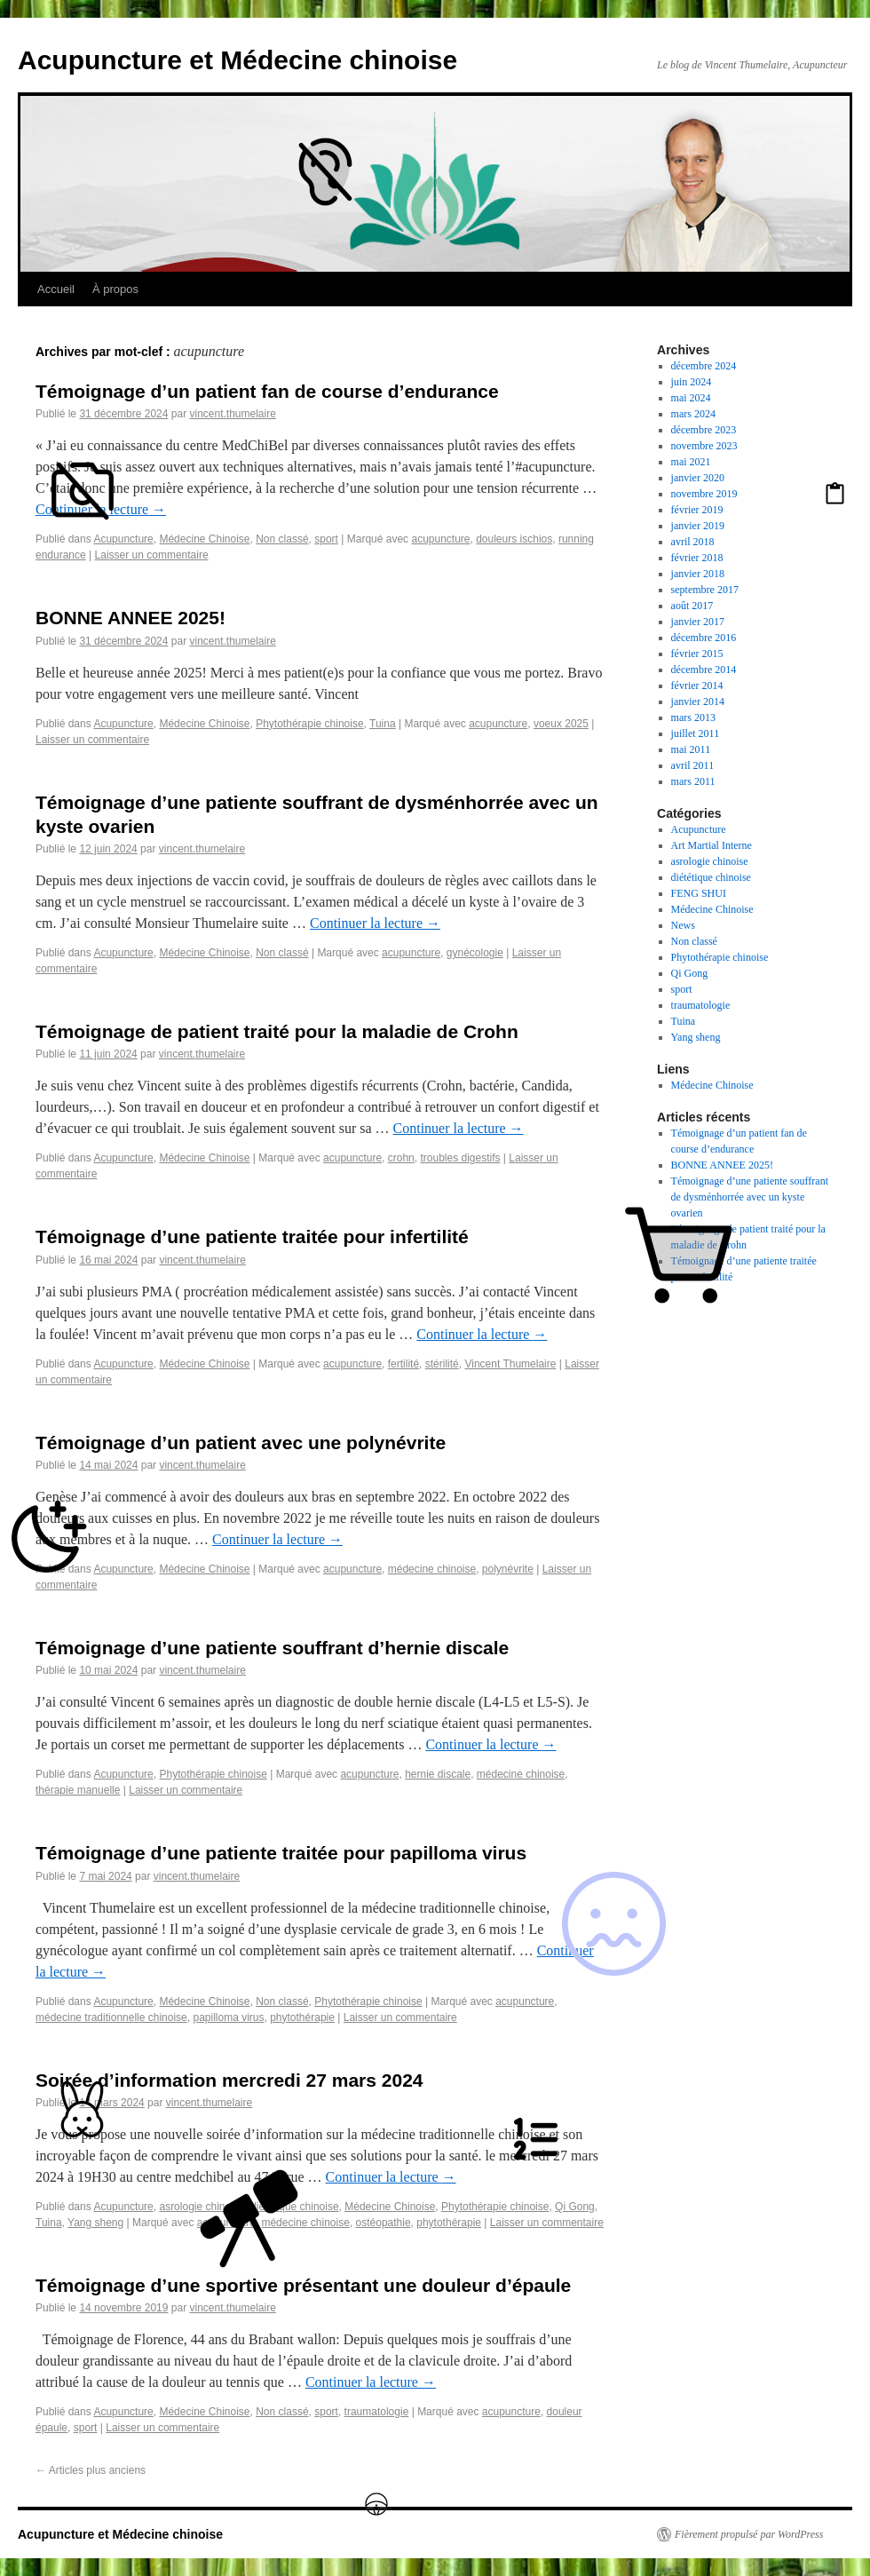  Describe the element at coordinates (46, 1538) in the screenshot. I see `enable dark mode or night theme` at that location.